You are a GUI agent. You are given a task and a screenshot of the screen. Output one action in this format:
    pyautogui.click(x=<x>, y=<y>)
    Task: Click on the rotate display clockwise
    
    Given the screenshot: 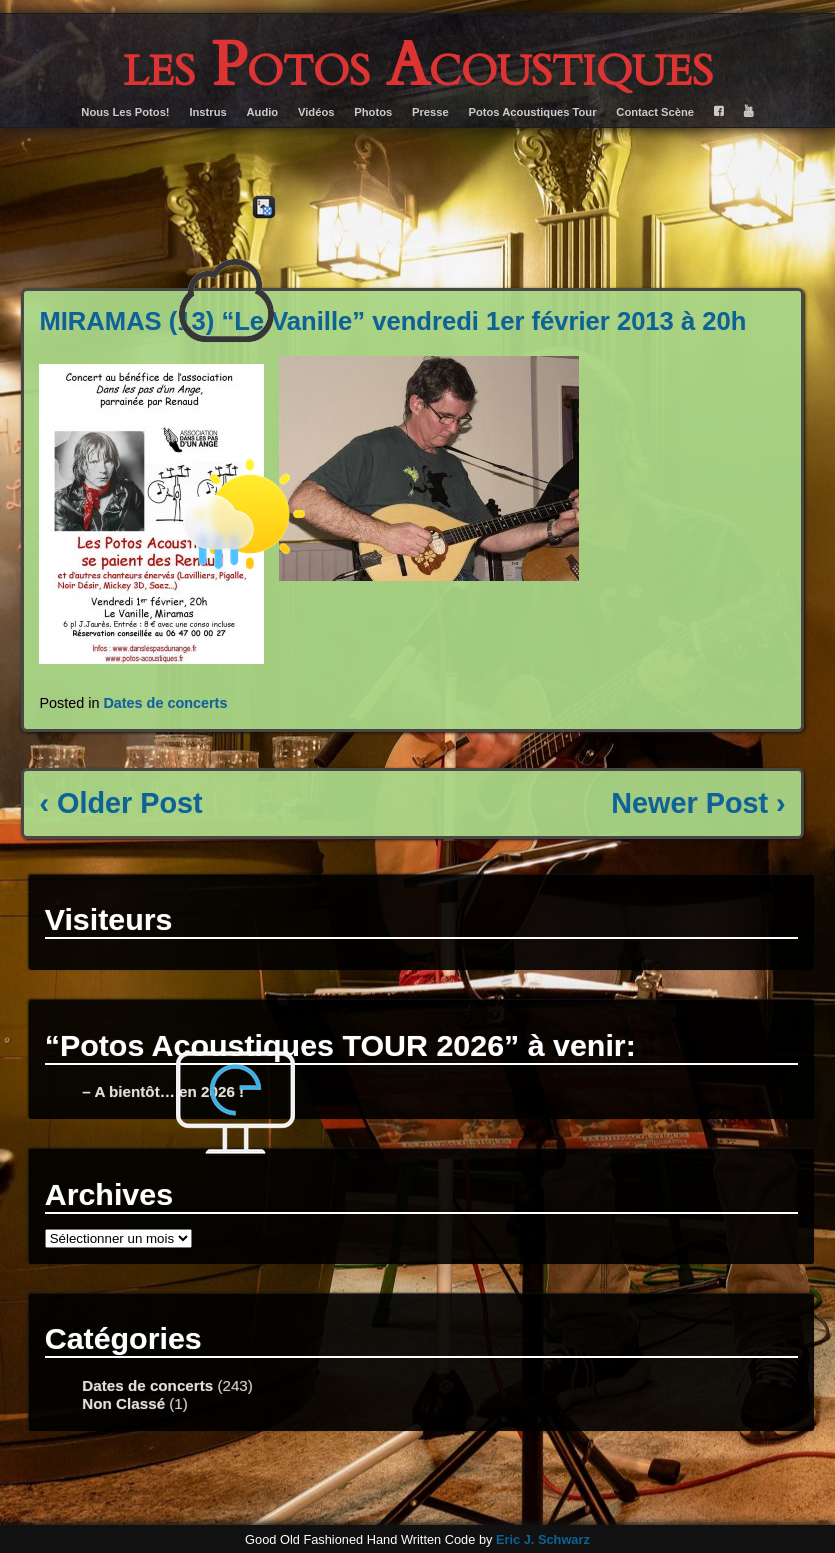 What is the action you would take?
    pyautogui.click(x=235, y=1102)
    